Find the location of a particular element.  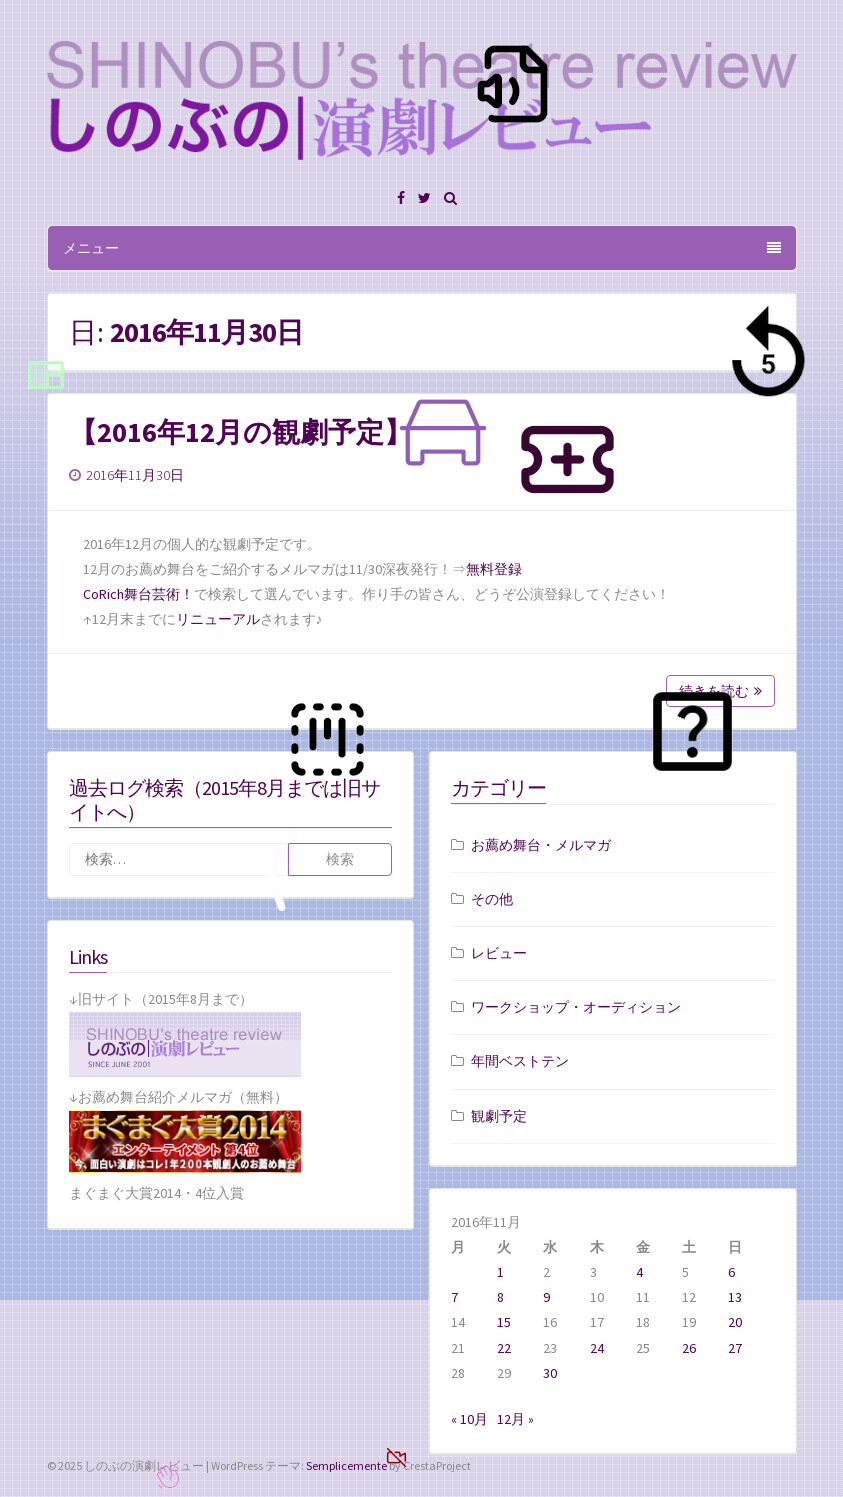

navigate to the previous item or page is located at coordinates (278, 878).